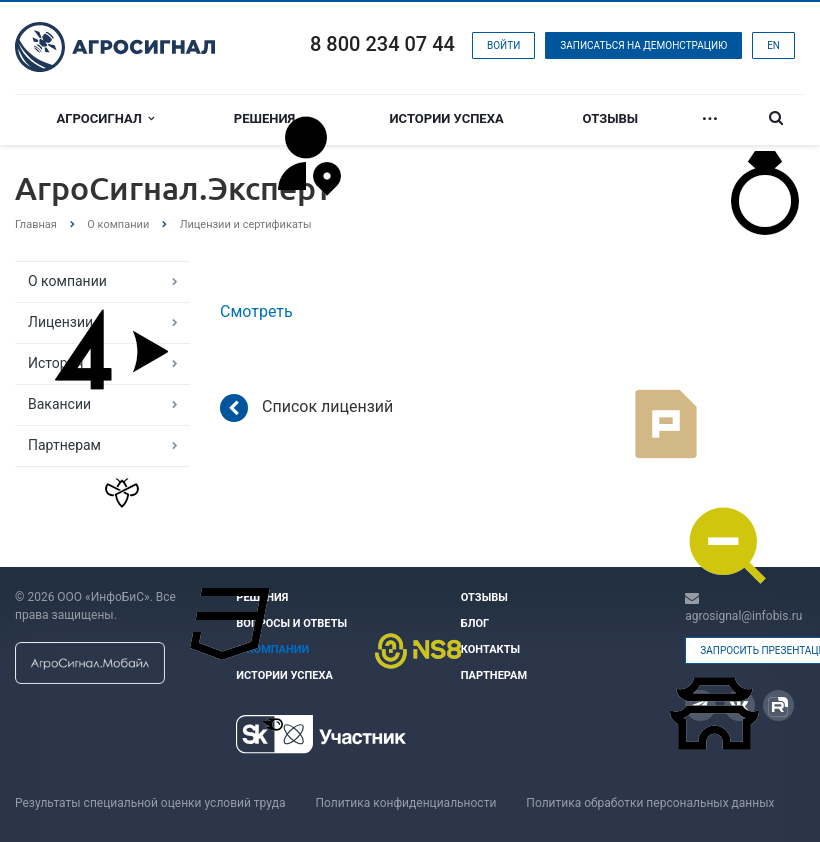  I want to click on NS8 brand logo, so click(418, 651).